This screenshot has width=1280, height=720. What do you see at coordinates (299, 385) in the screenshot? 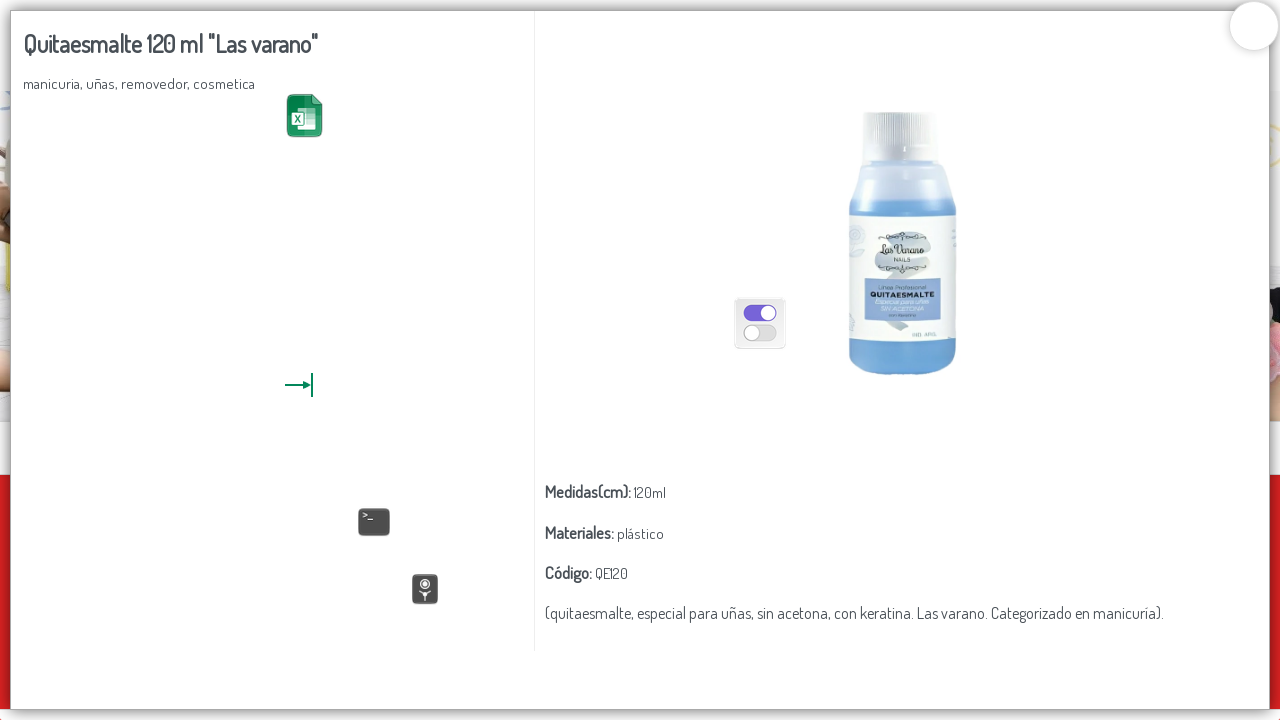
I see `go to the last item or page` at bounding box center [299, 385].